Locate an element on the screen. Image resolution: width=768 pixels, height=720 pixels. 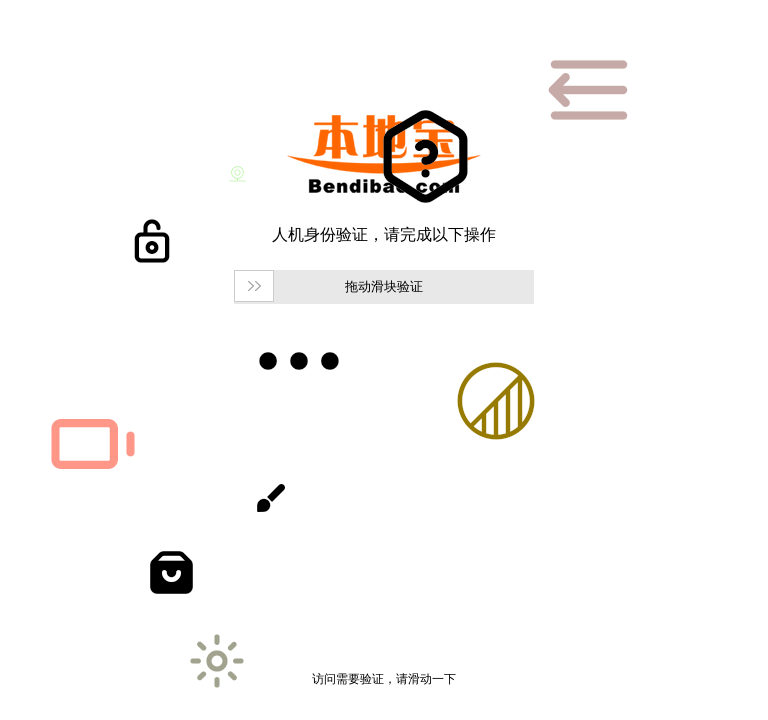
access webcam or camera settings is located at coordinates (237, 174).